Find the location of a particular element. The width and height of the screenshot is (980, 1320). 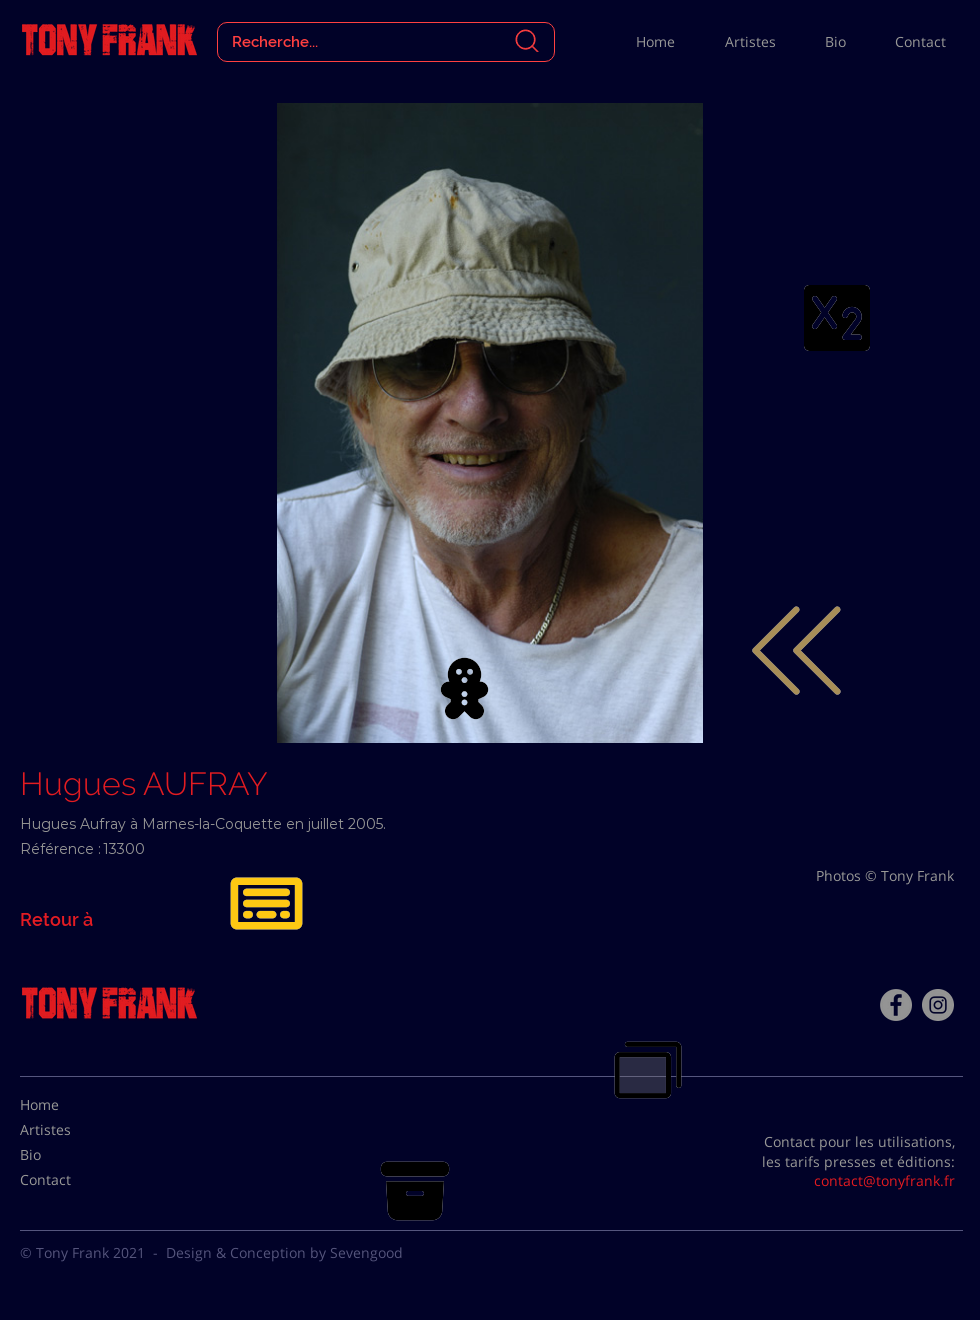

archive selected items is located at coordinates (415, 1191).